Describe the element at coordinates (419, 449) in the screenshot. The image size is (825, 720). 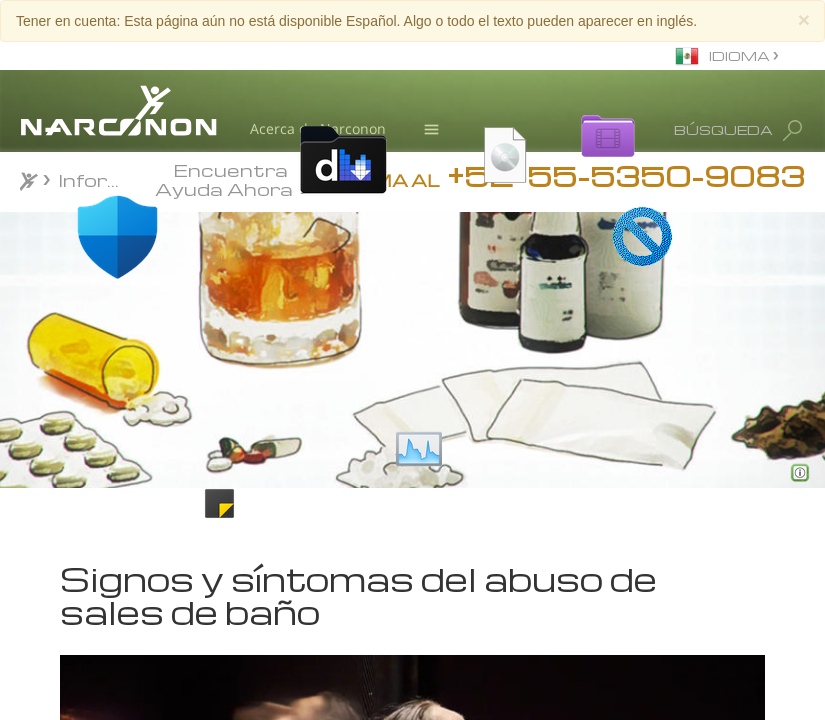
I see `open task manager application` at that location.